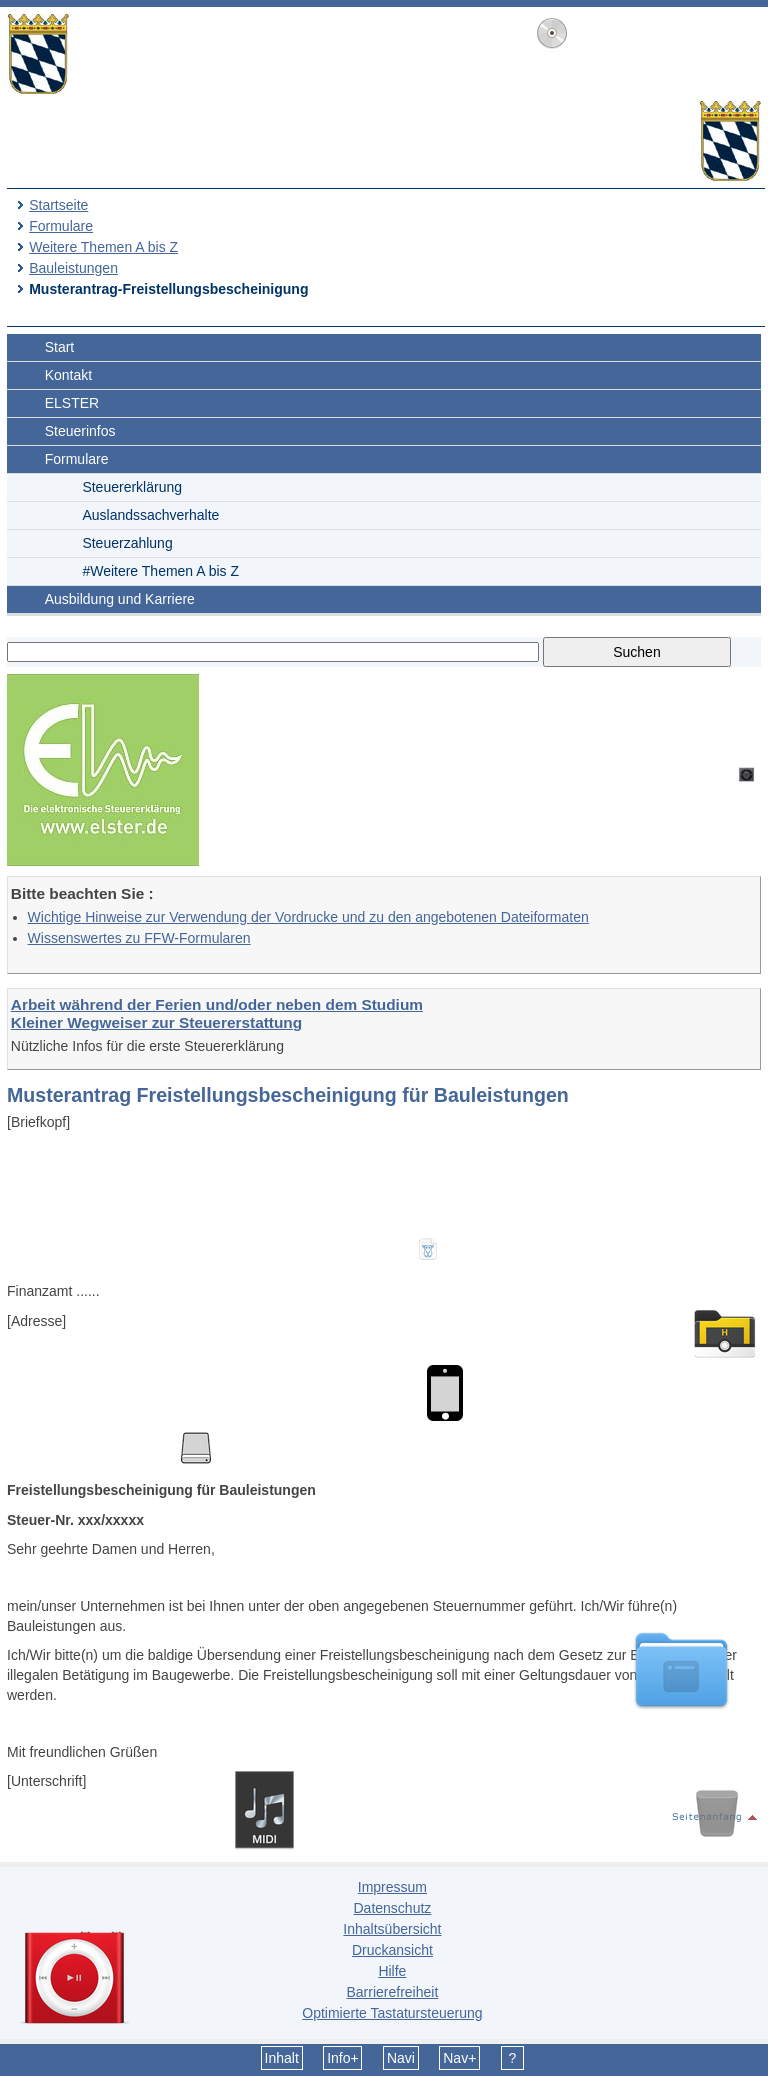 This screenshot has width=768, height=2076. I want to click on a perl programming language file, so click(428, 1249).